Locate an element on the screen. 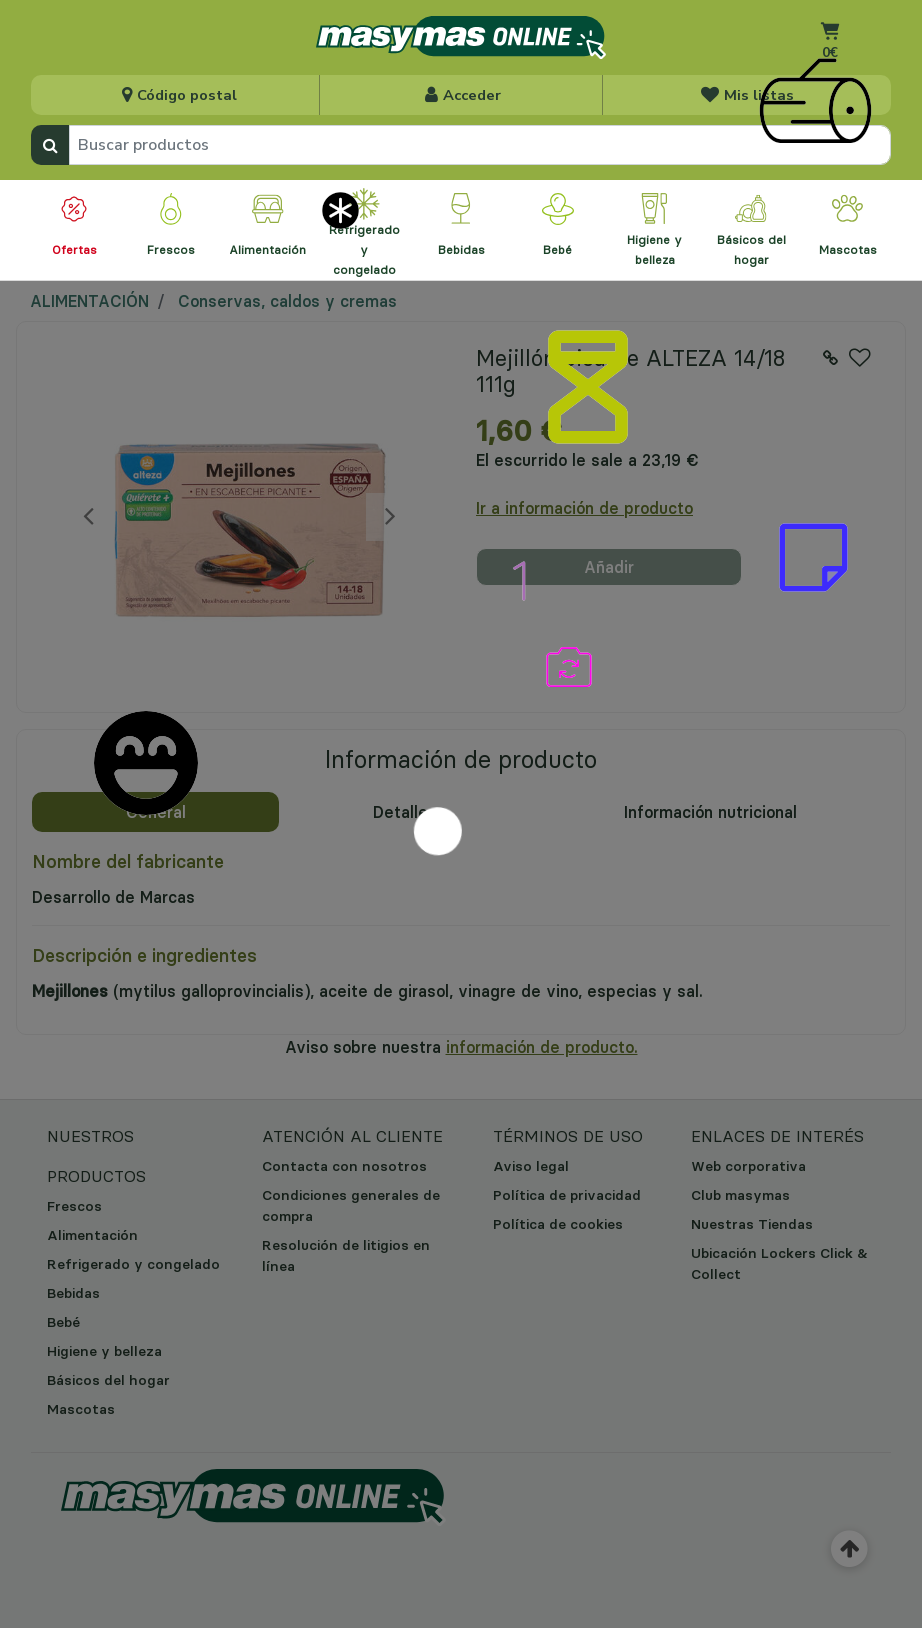  create a new note is located at coordinates (813, 557).